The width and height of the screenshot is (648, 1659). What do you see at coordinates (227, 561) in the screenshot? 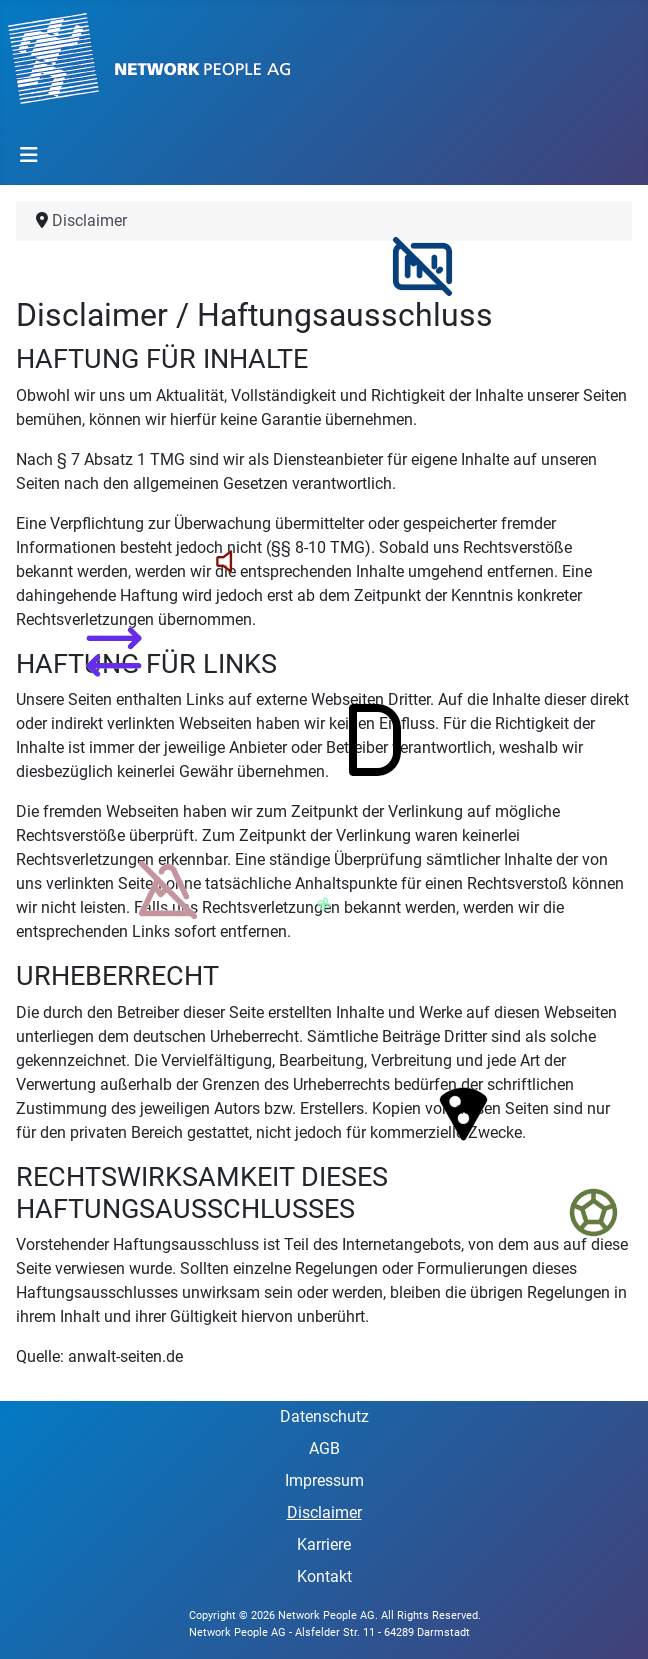
I see `speaker with no audio output` at bounding box center [227, 561].